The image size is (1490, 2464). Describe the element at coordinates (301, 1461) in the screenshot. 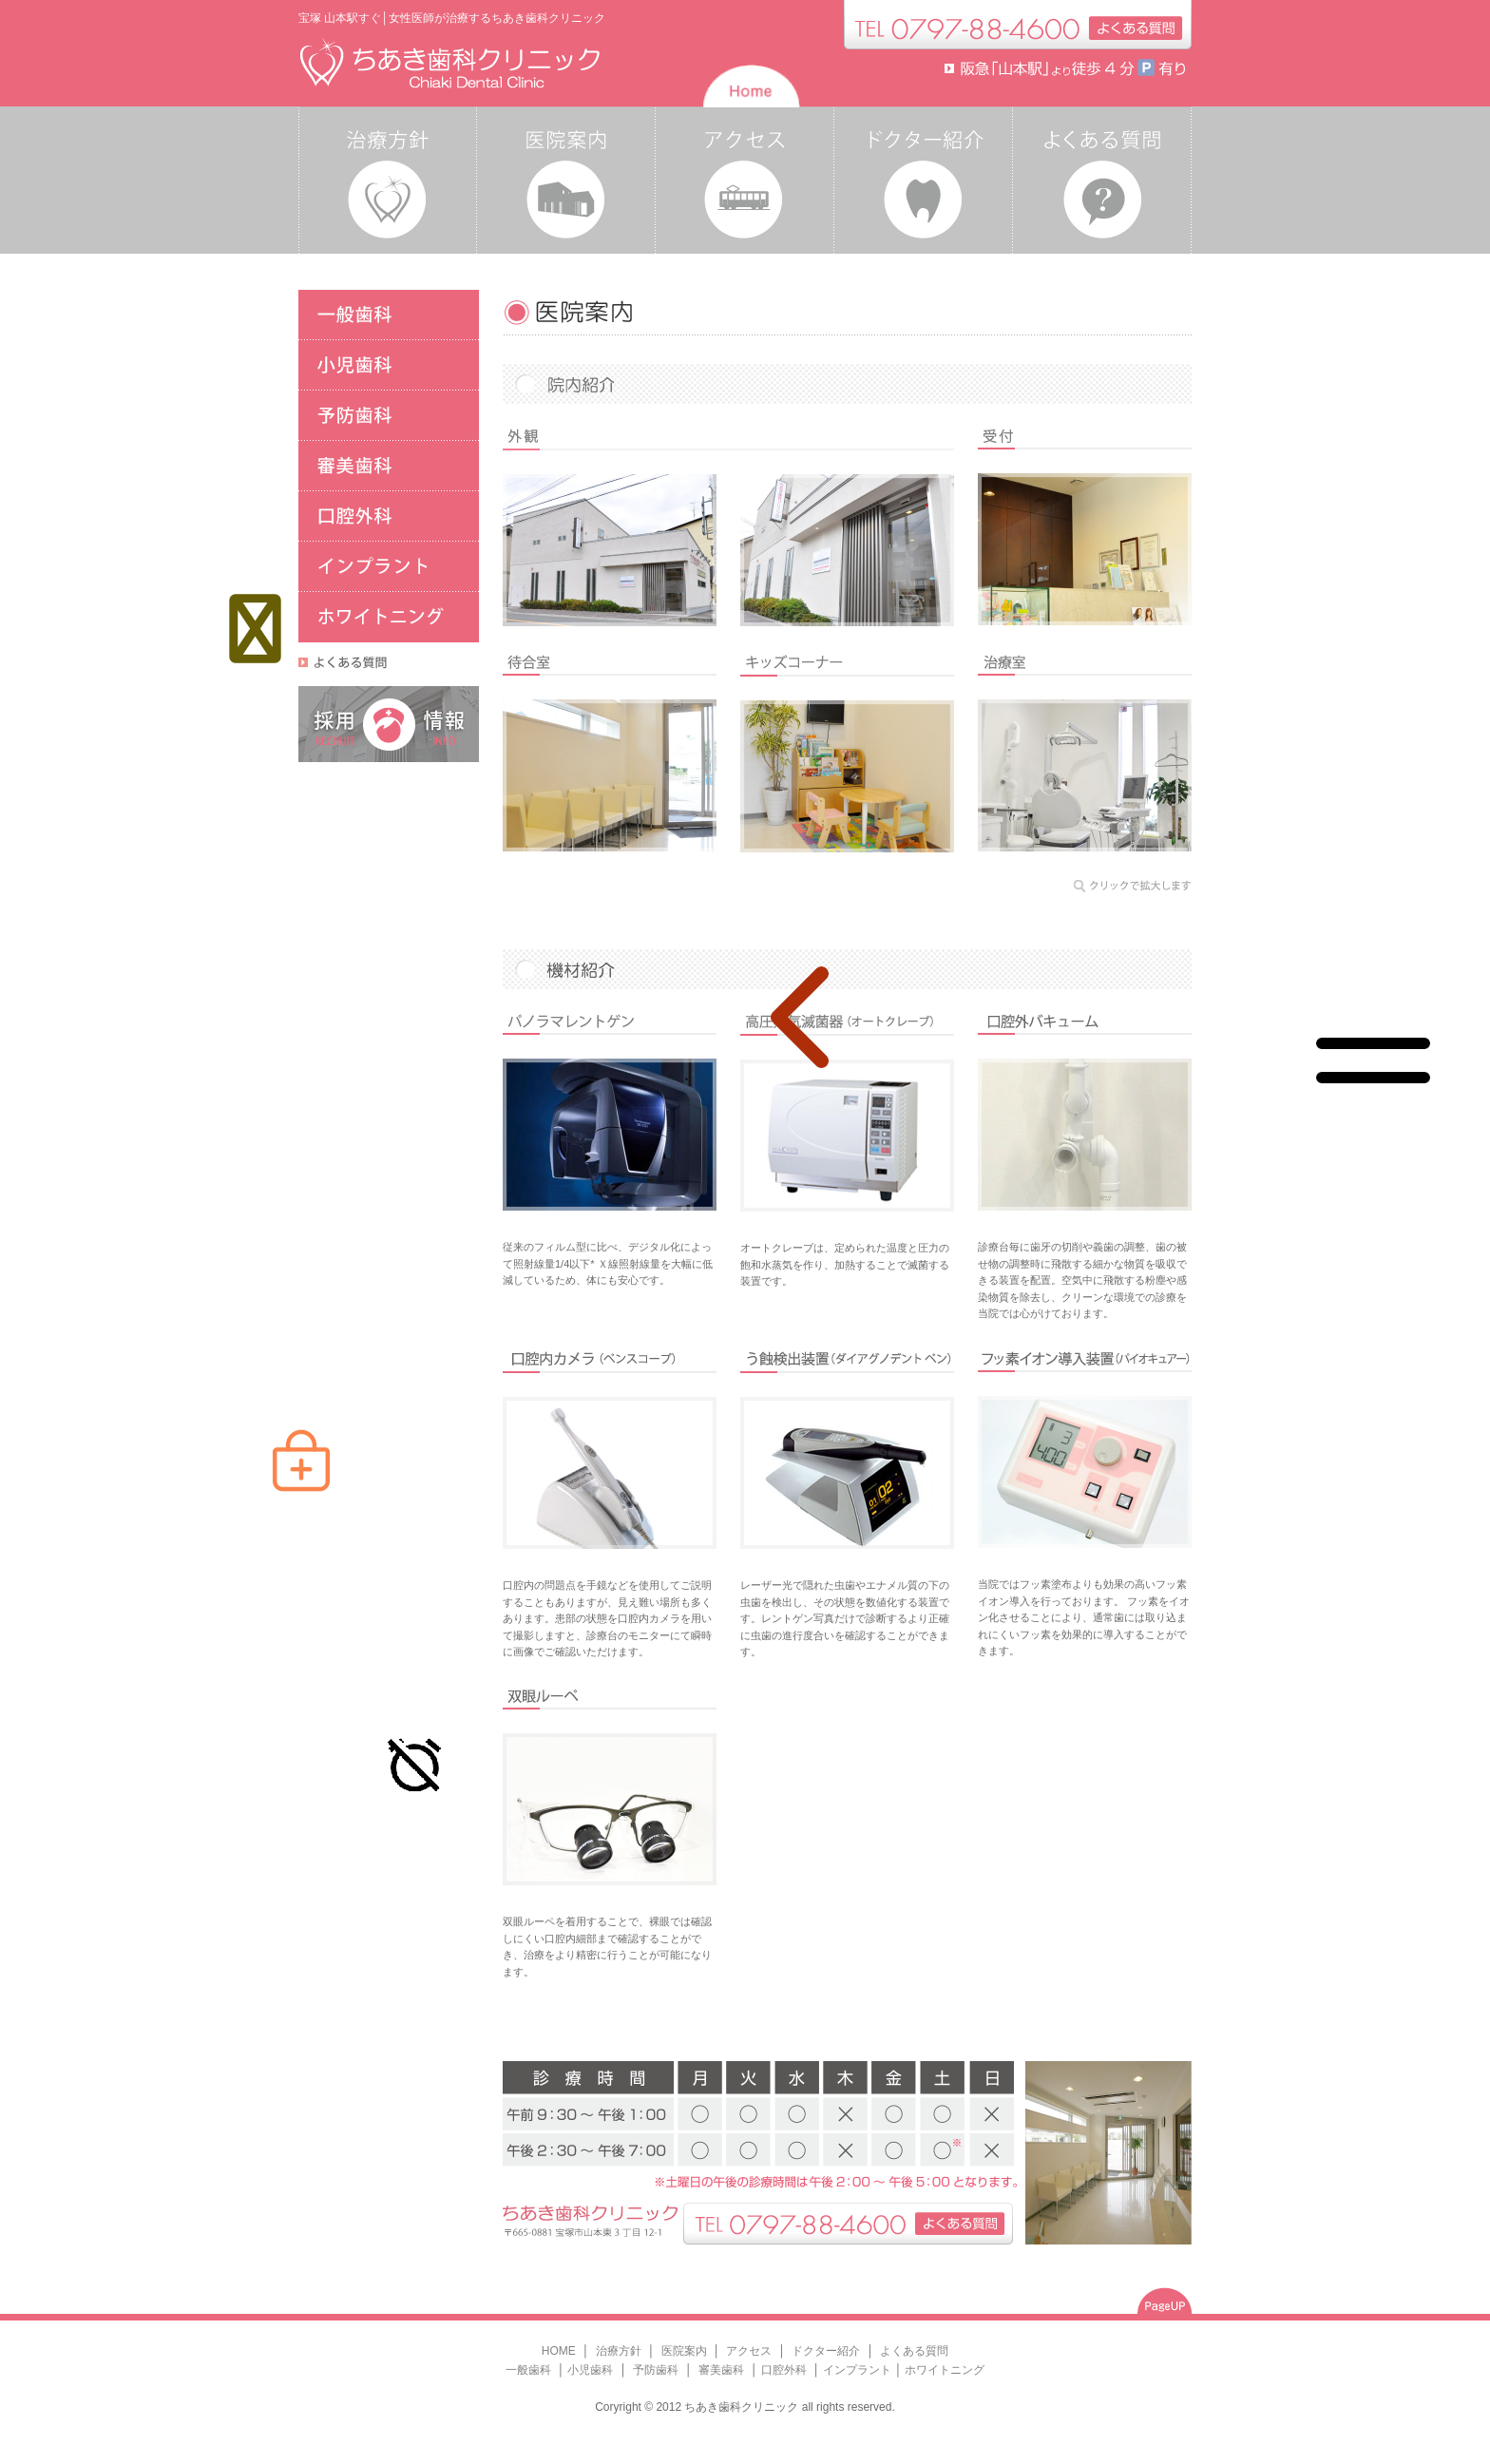

I see `add item to shopping bag` at that location.